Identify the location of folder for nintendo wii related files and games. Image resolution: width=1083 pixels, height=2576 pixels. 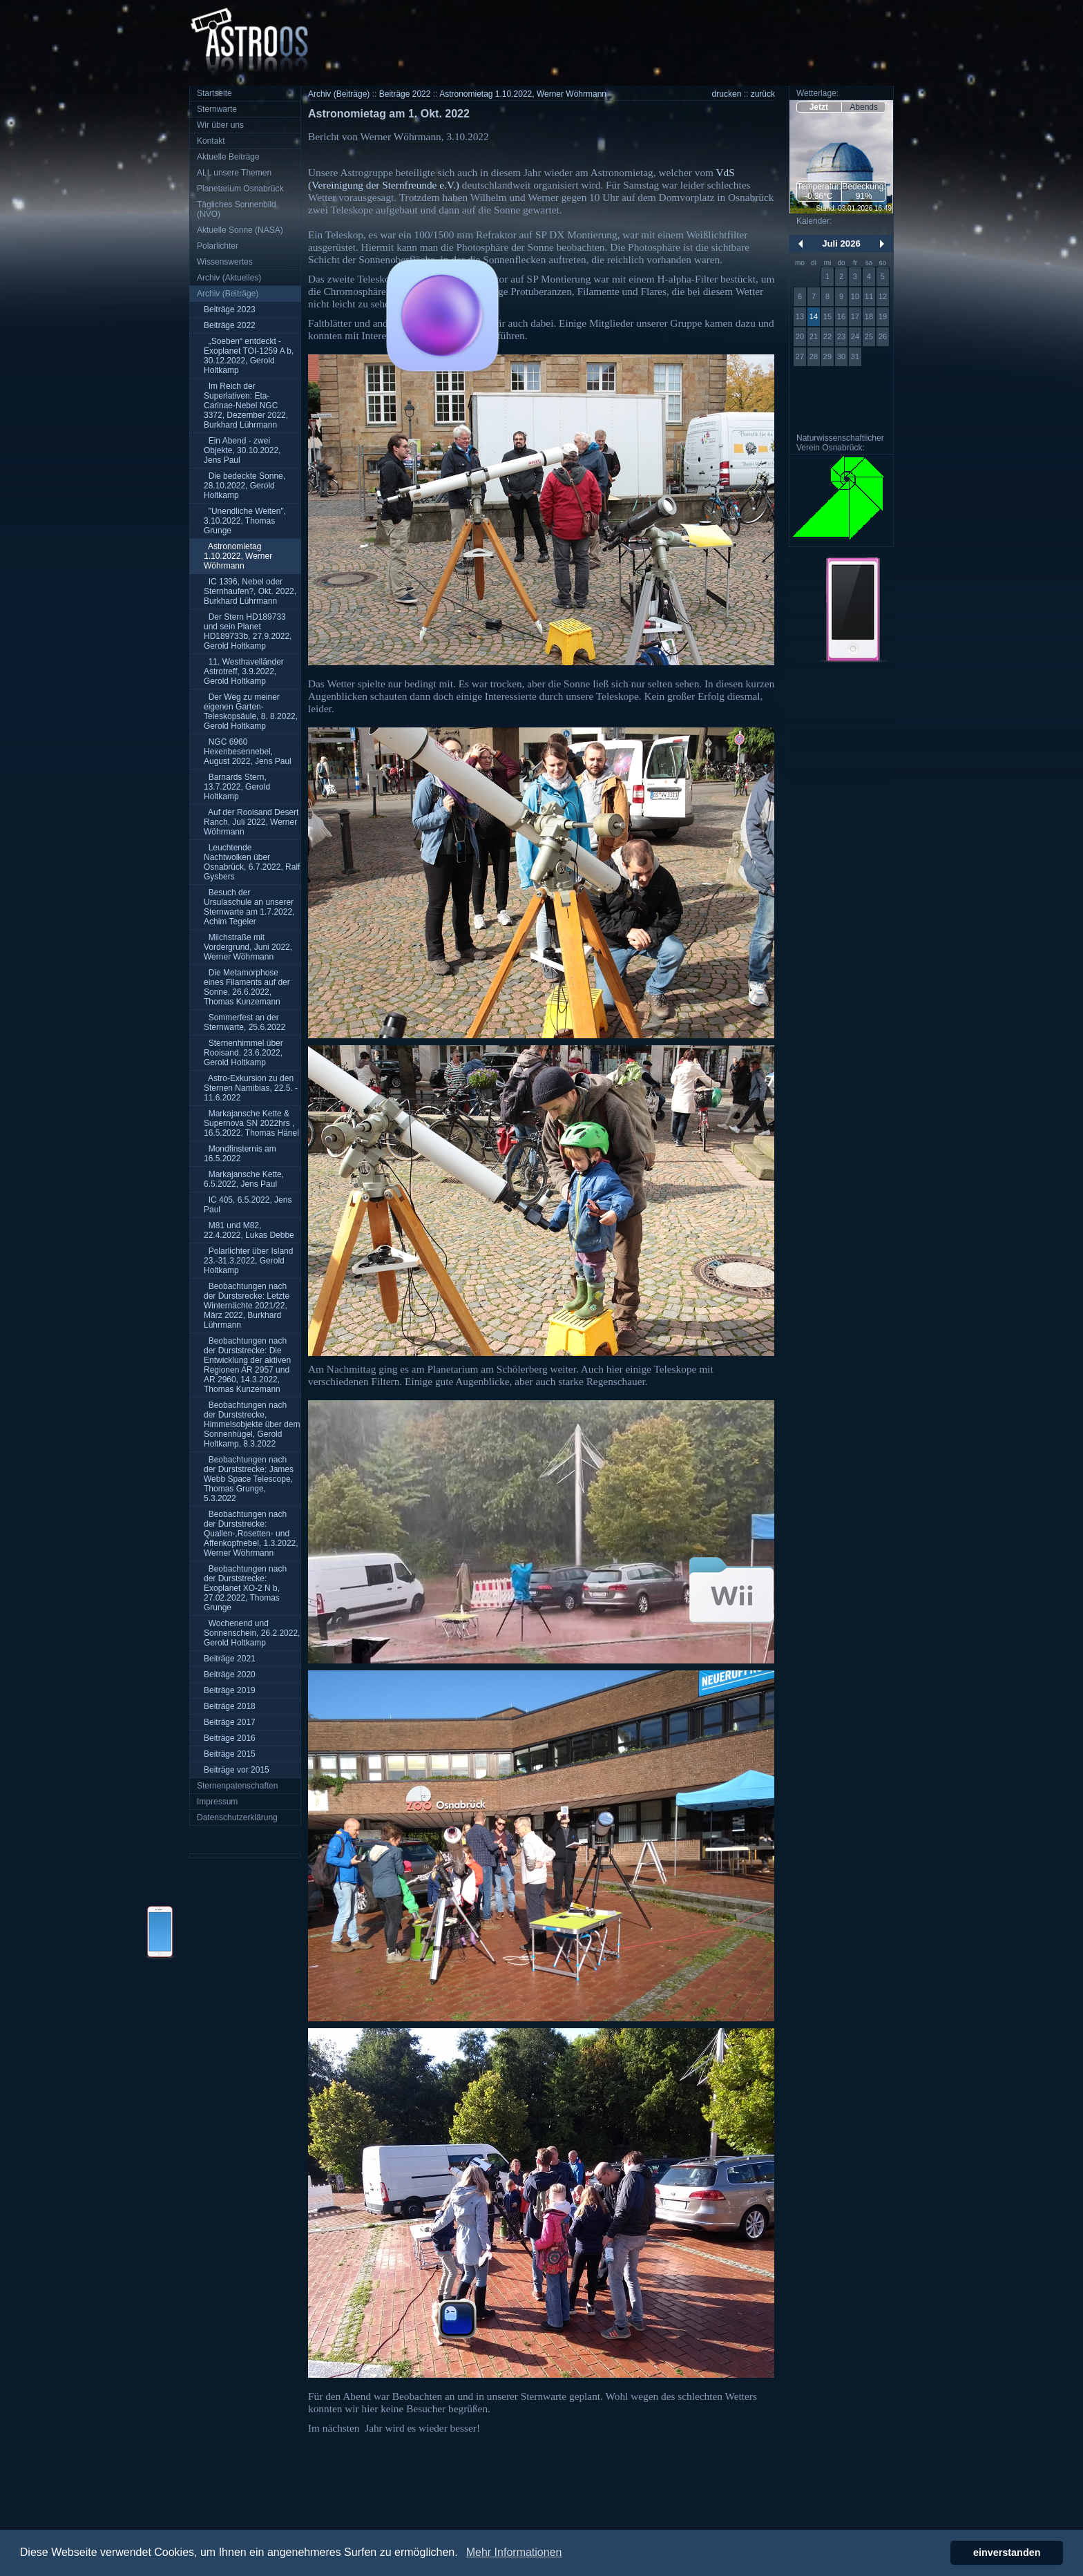
(731, 1592).